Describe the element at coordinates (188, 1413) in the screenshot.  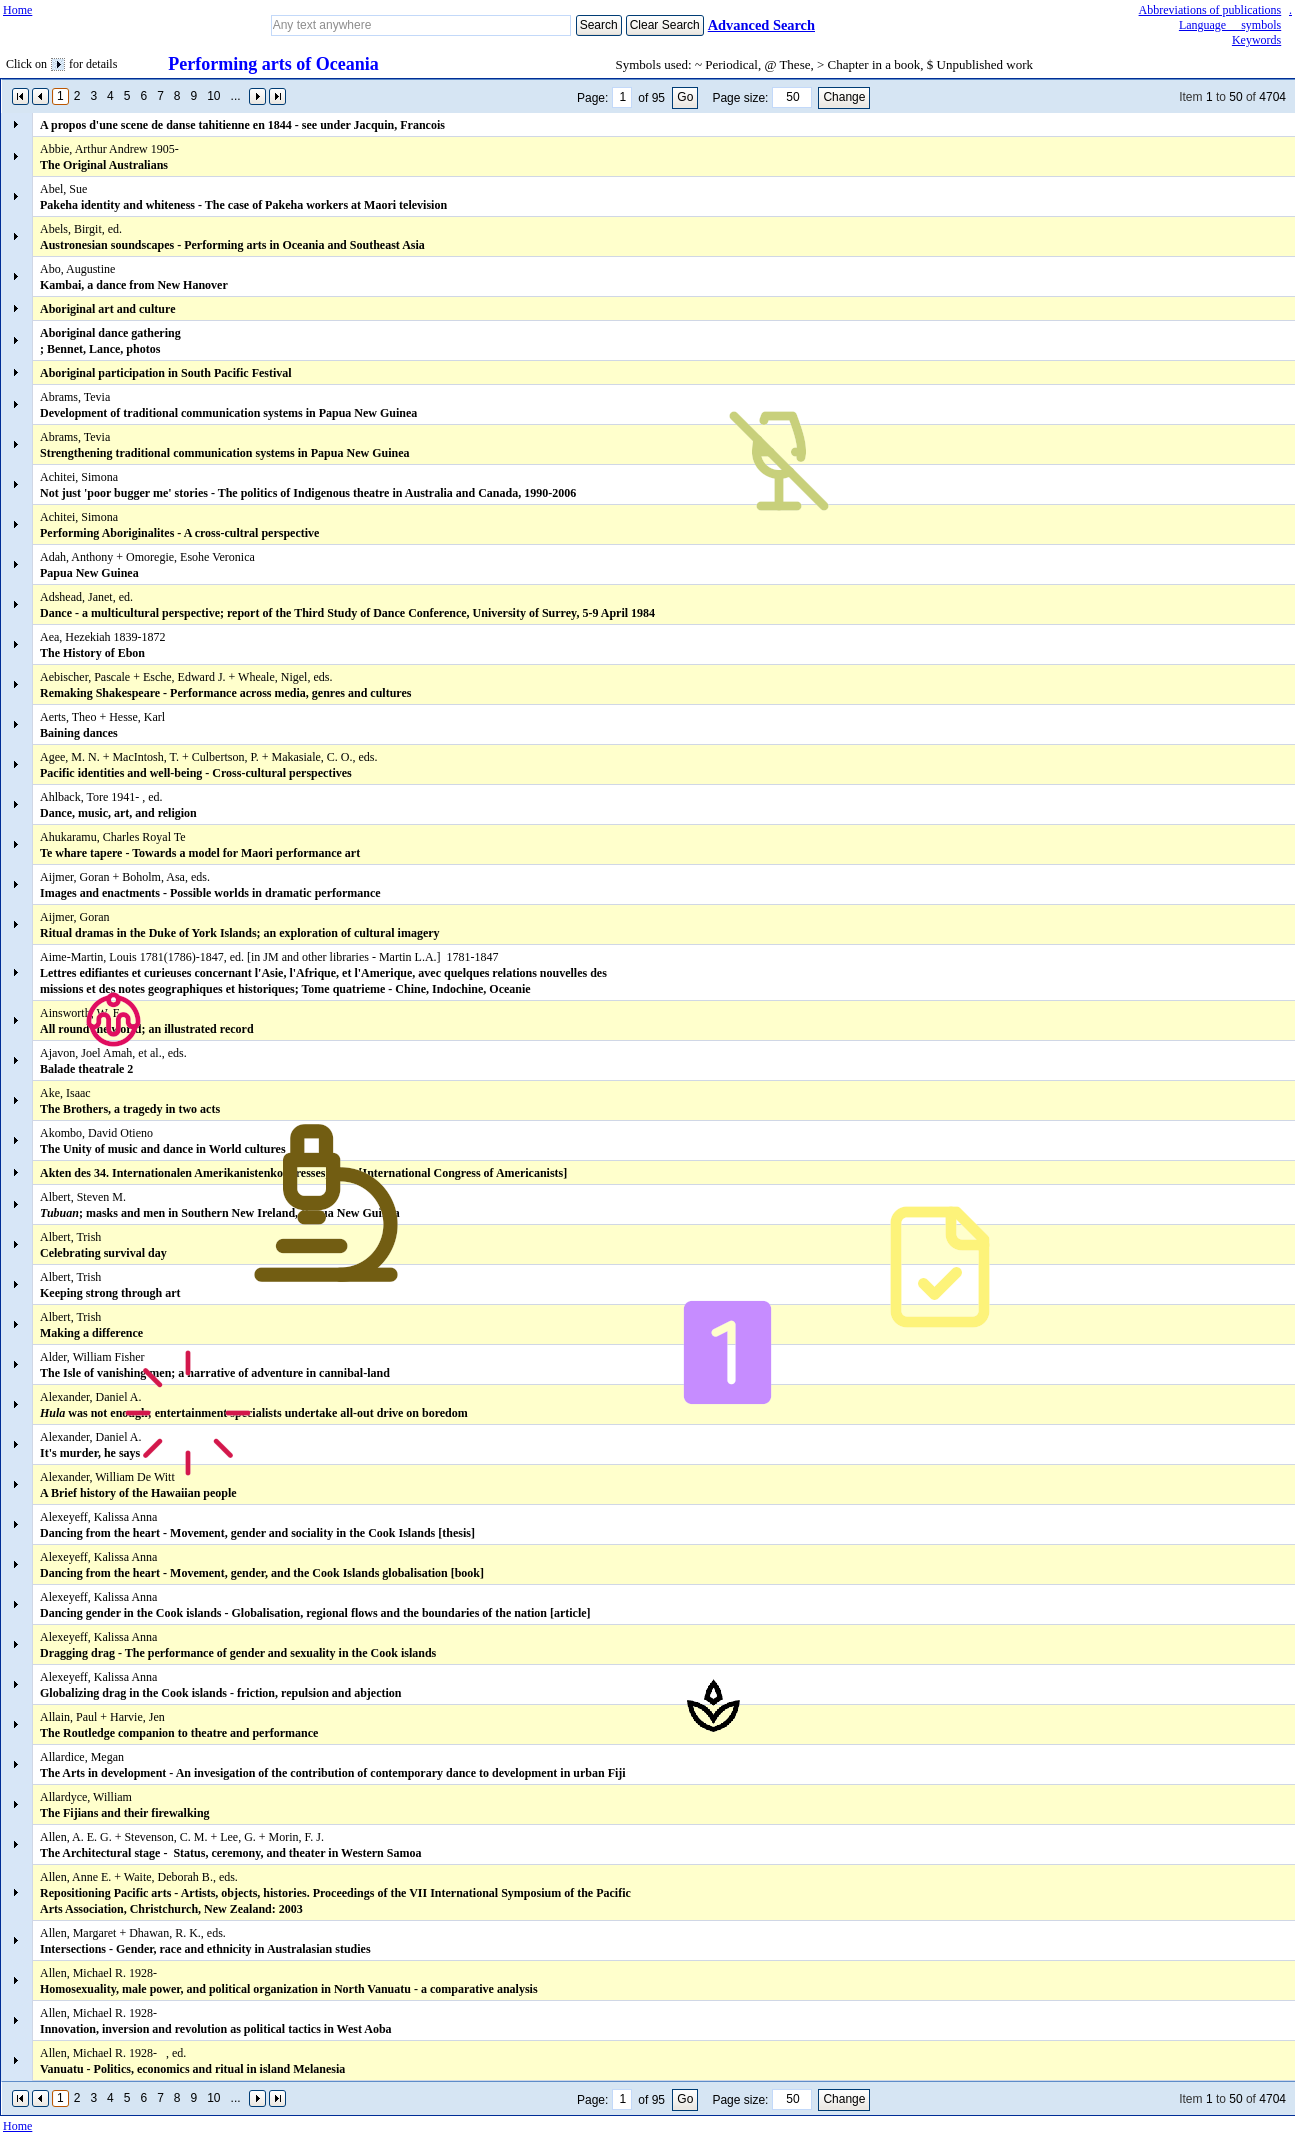
I see `indicates loading or processing in progress` at that location.